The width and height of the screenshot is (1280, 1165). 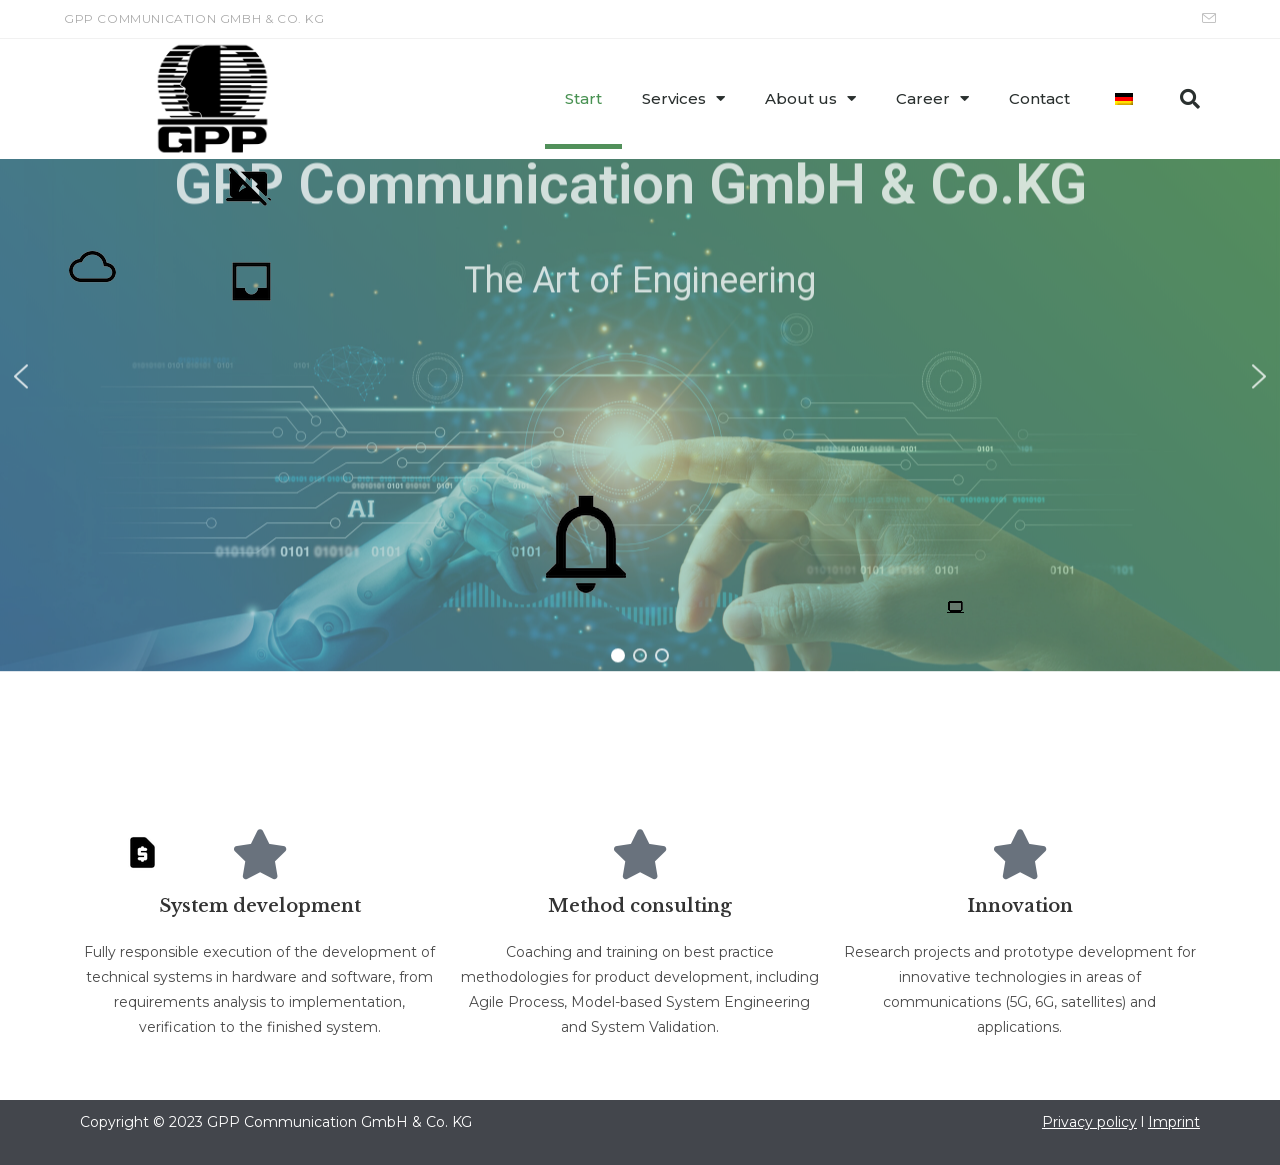 What do you see at coordinates (586, 543) in the screenshot?
I see `view notifications` at bounding box center [586, 543].